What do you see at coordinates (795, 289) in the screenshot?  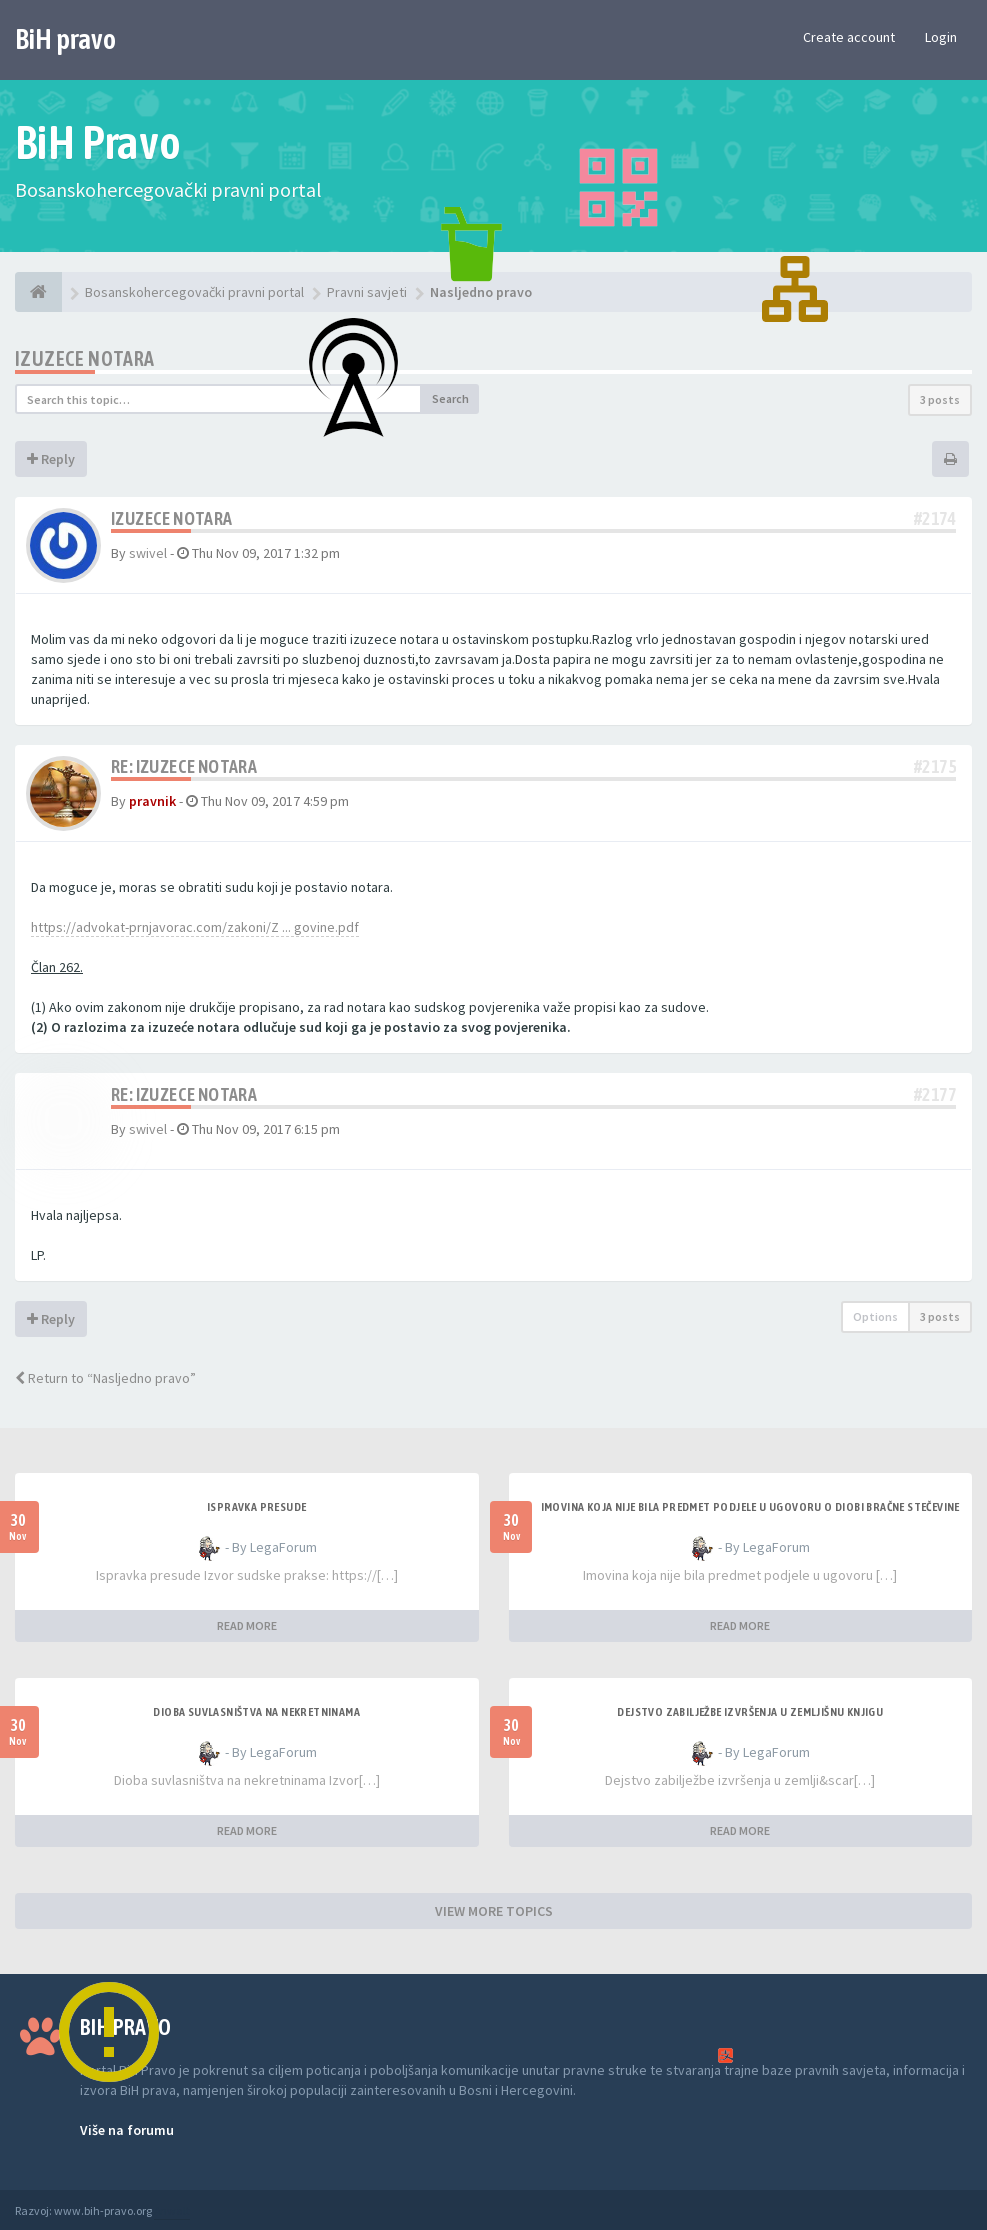 I see `view organization hierarchy` at bounding box center [795, 289].